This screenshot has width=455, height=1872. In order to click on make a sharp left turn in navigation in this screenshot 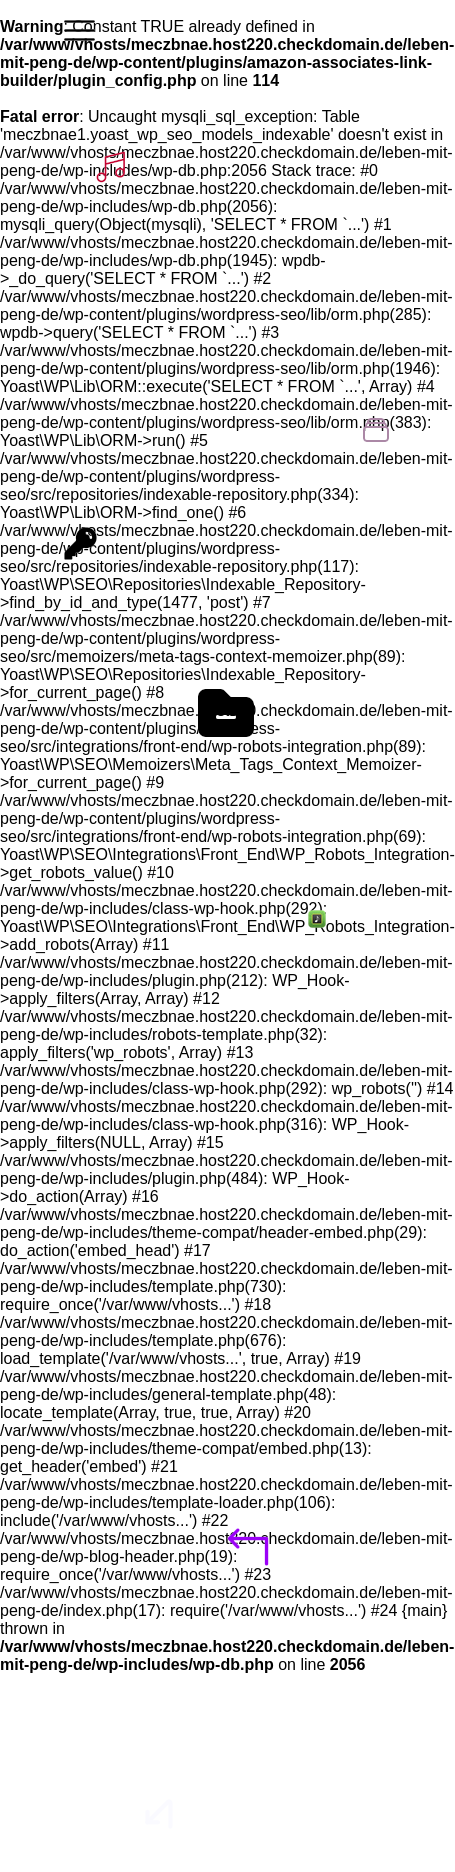, I will do `click(160, 1814)`.